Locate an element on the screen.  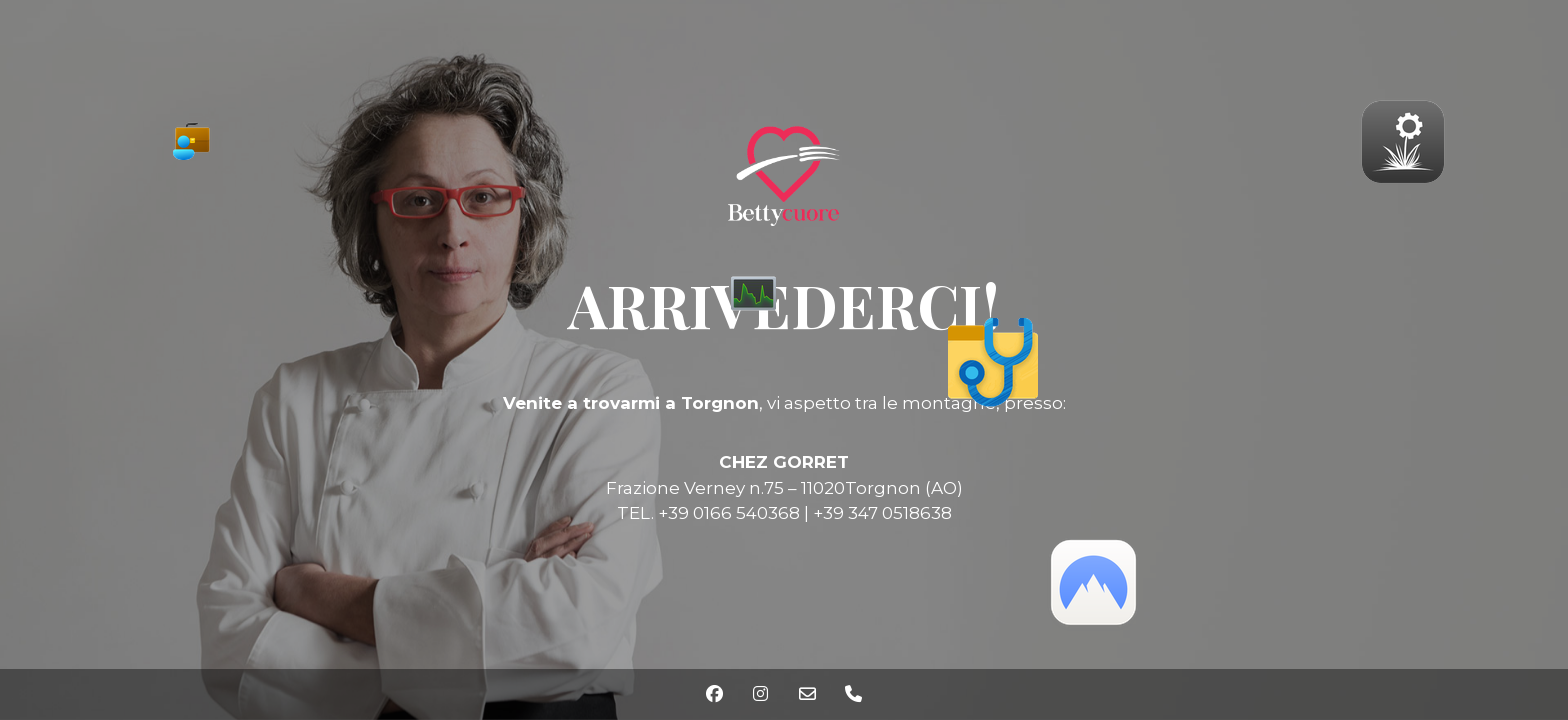
open wicked engine editor is located at coordinates (1403, 142).